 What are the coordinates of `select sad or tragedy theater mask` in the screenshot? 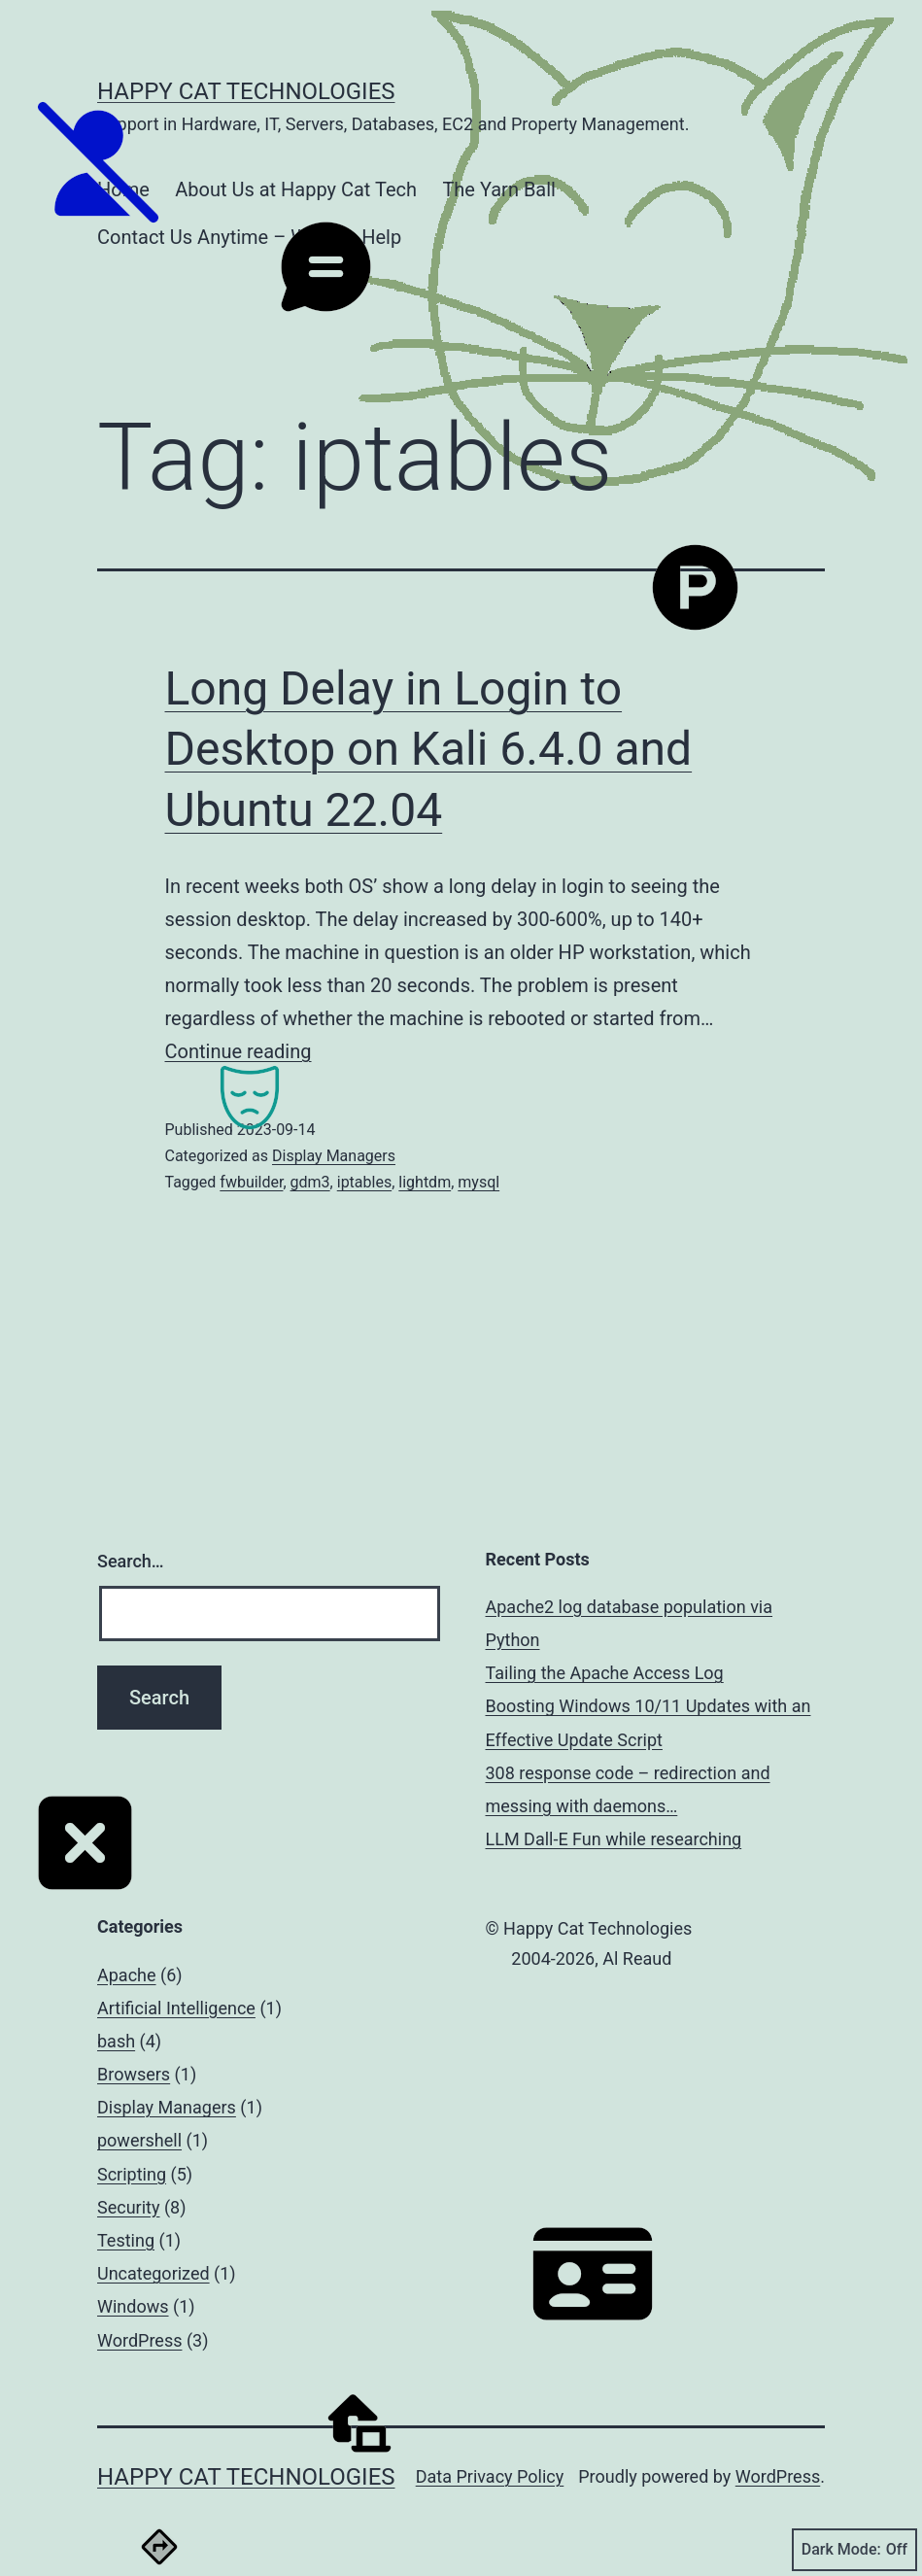 It's located at (250, 1095).